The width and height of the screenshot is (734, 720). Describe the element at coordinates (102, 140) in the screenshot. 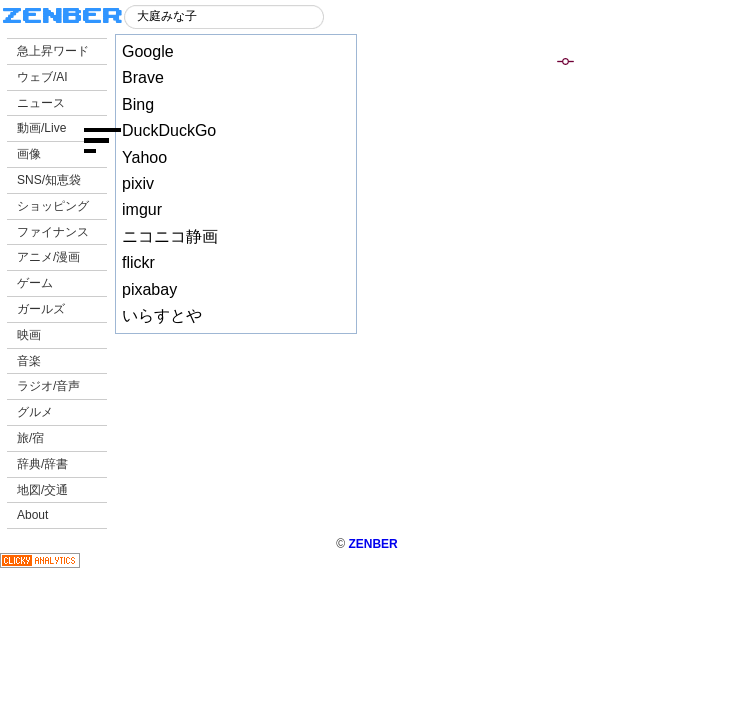

I see `sort list items by criteria` at that location.